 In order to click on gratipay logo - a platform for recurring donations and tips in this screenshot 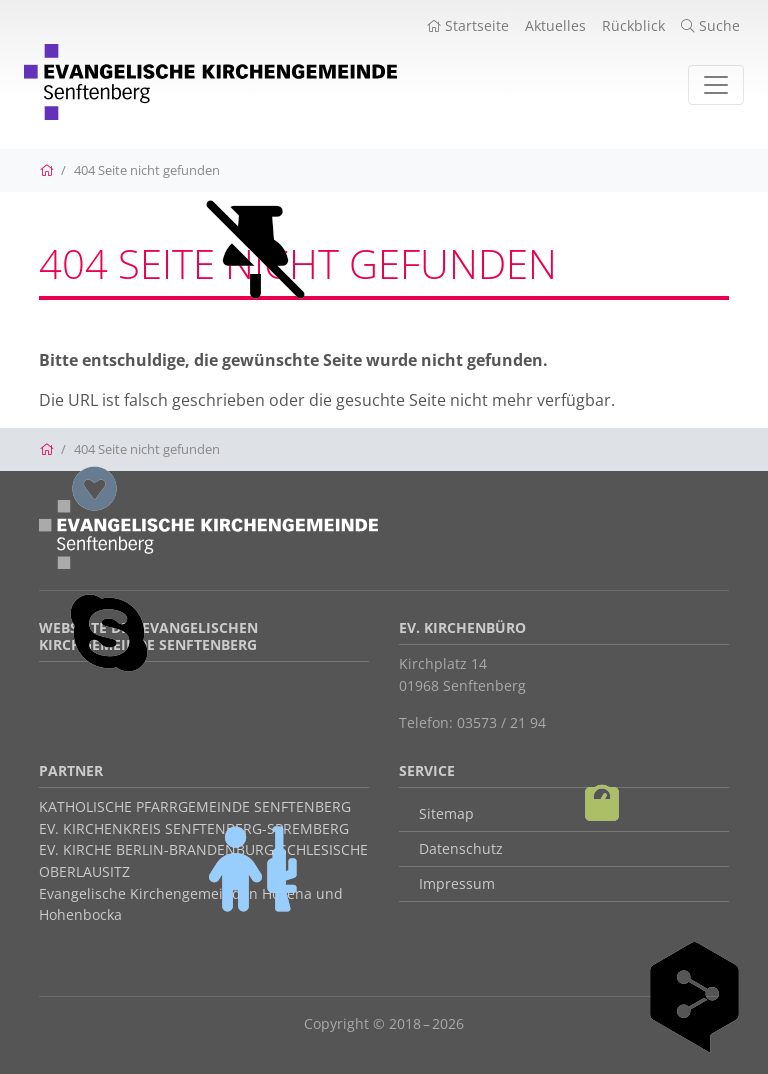, I will do `click(94, 488)`.